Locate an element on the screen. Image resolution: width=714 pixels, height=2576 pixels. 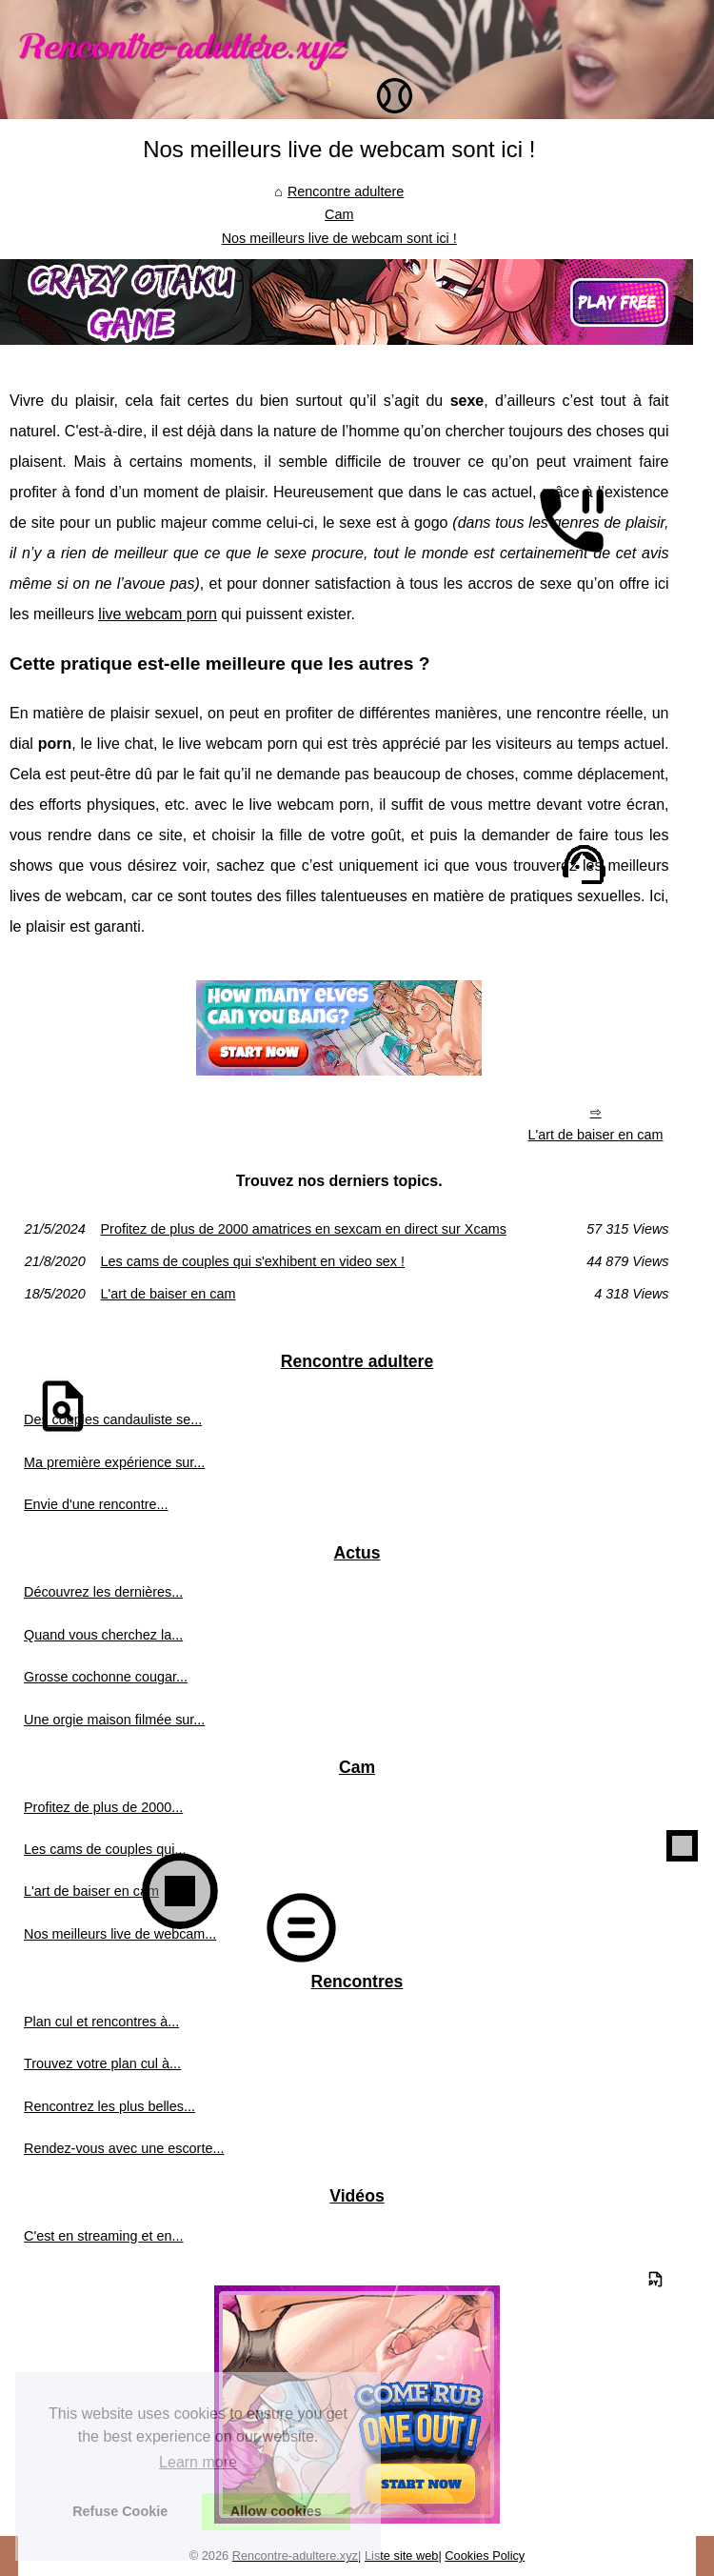
contact customer support is located at coordinates (584, 864).